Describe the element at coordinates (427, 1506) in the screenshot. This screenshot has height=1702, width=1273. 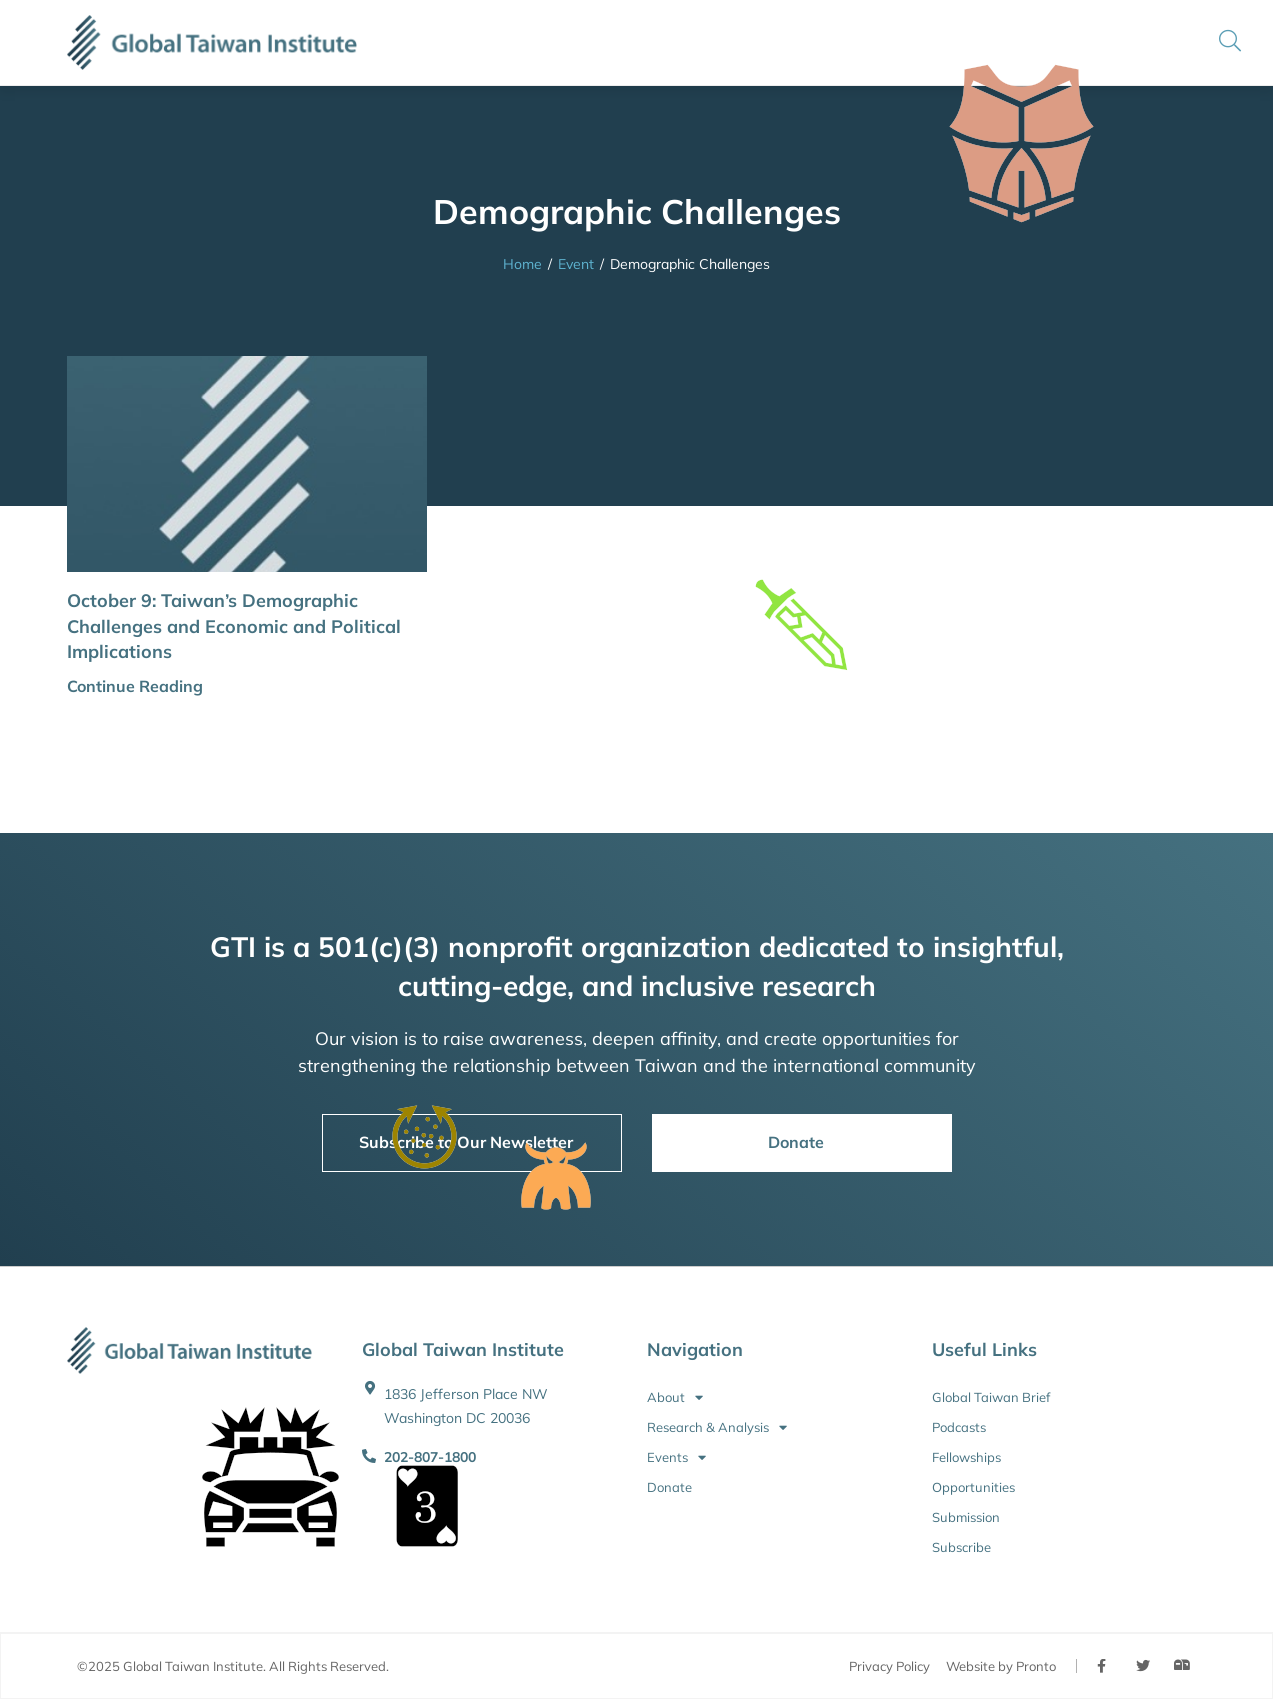
I see `play the three of hearts card` at that location.